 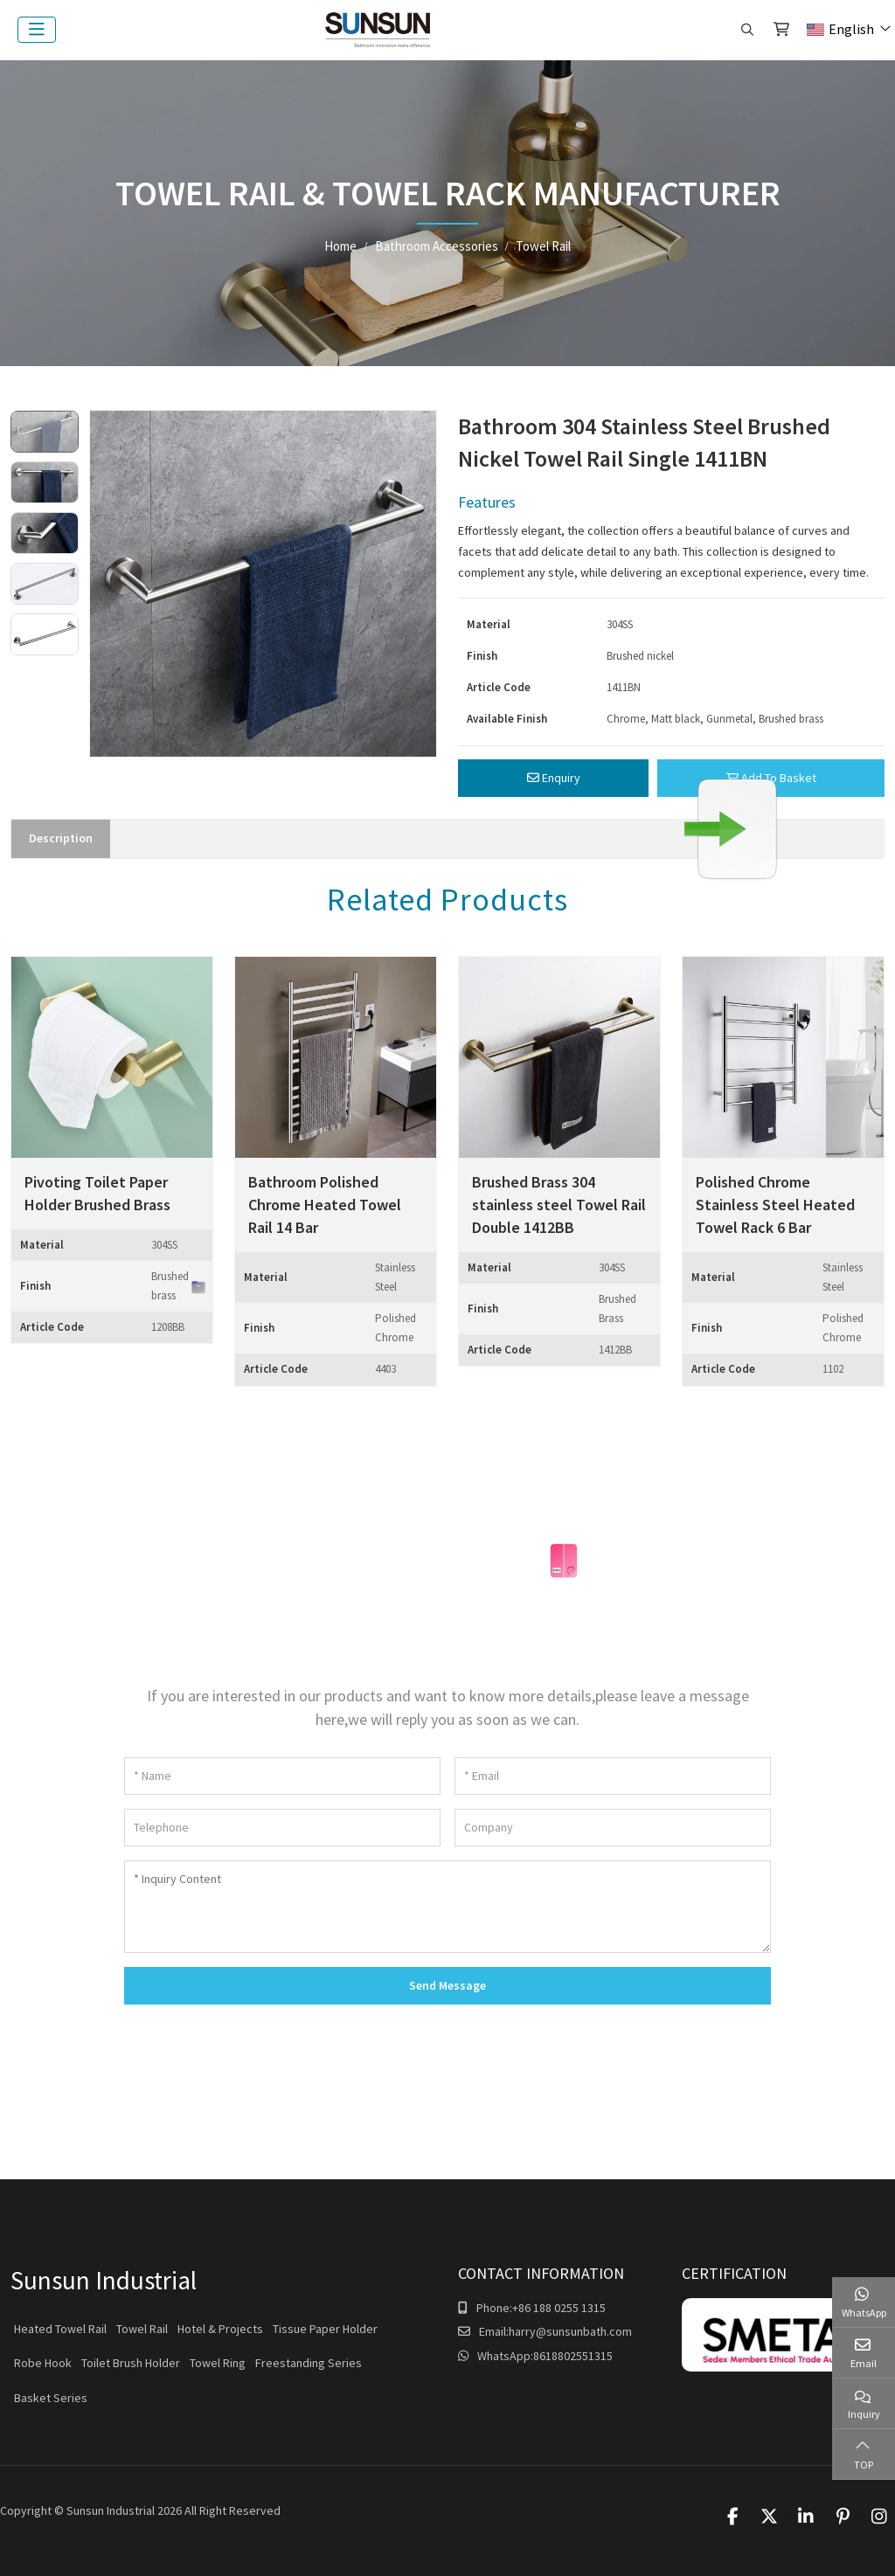 I want to click on import a document or file, so click(x=737, y=828).